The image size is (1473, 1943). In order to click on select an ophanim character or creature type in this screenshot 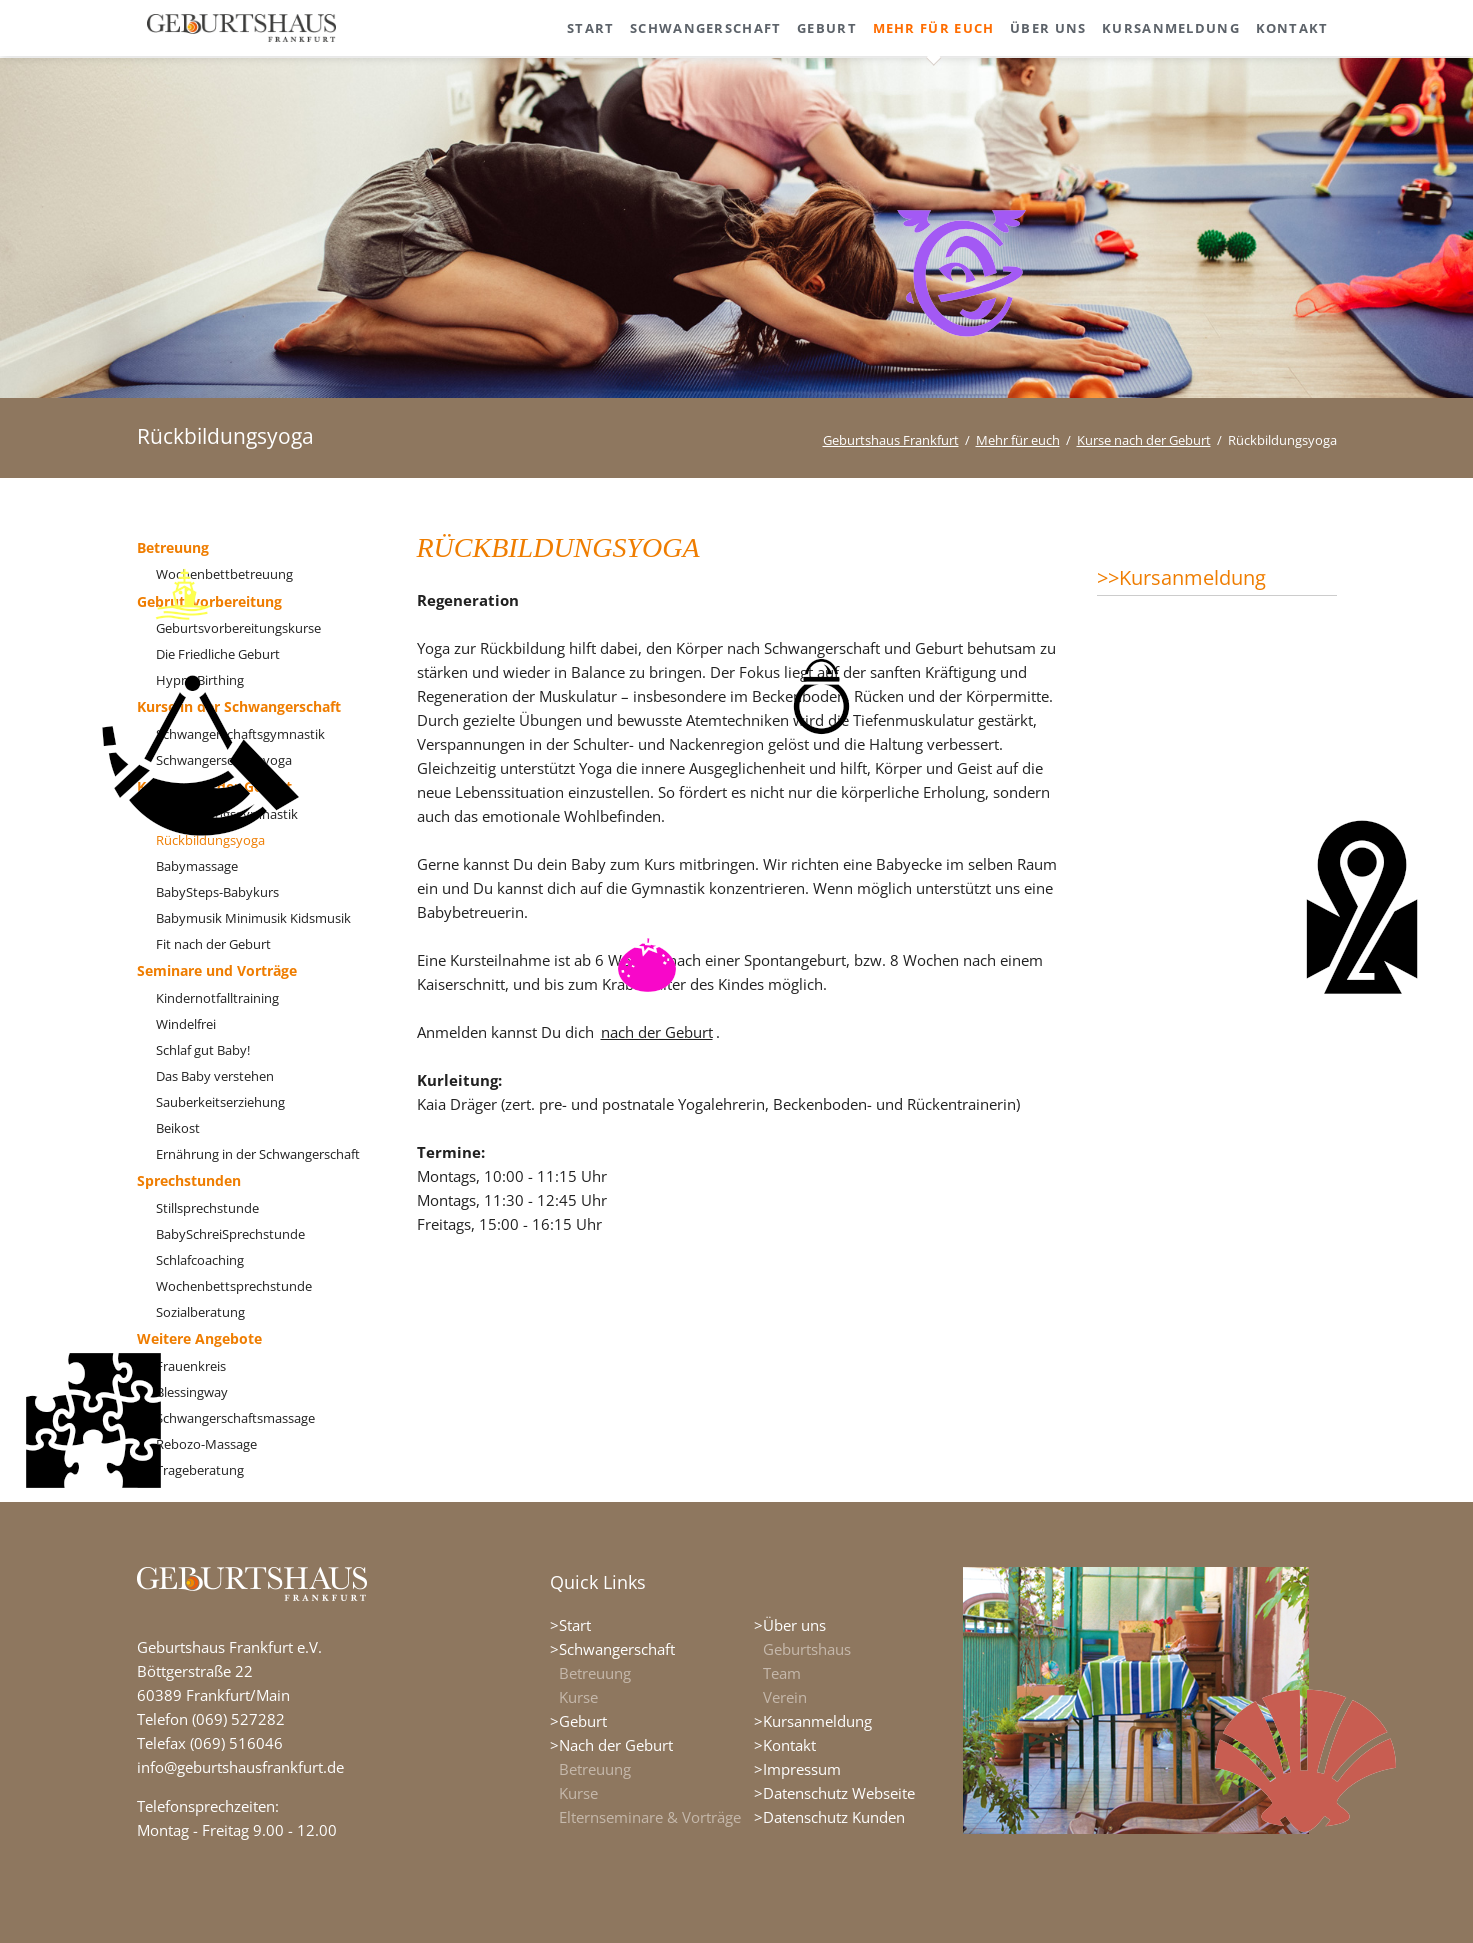, I will do `click(963, 273)`.